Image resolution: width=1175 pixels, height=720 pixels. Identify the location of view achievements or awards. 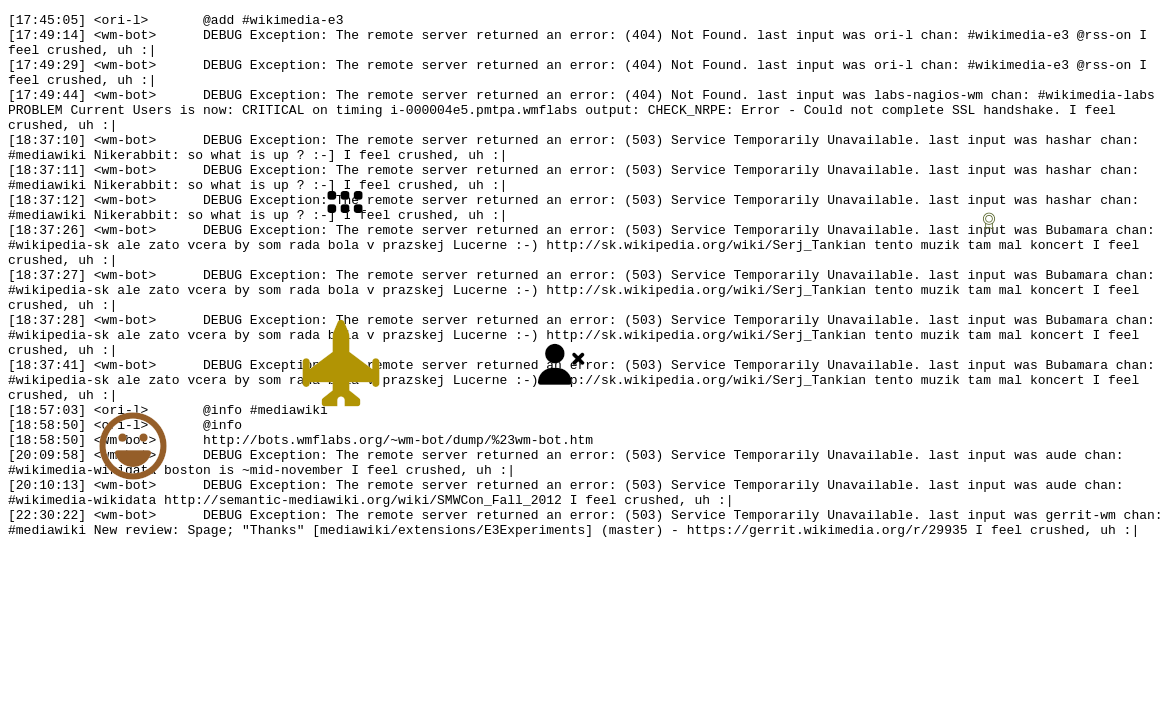
(989, 221).